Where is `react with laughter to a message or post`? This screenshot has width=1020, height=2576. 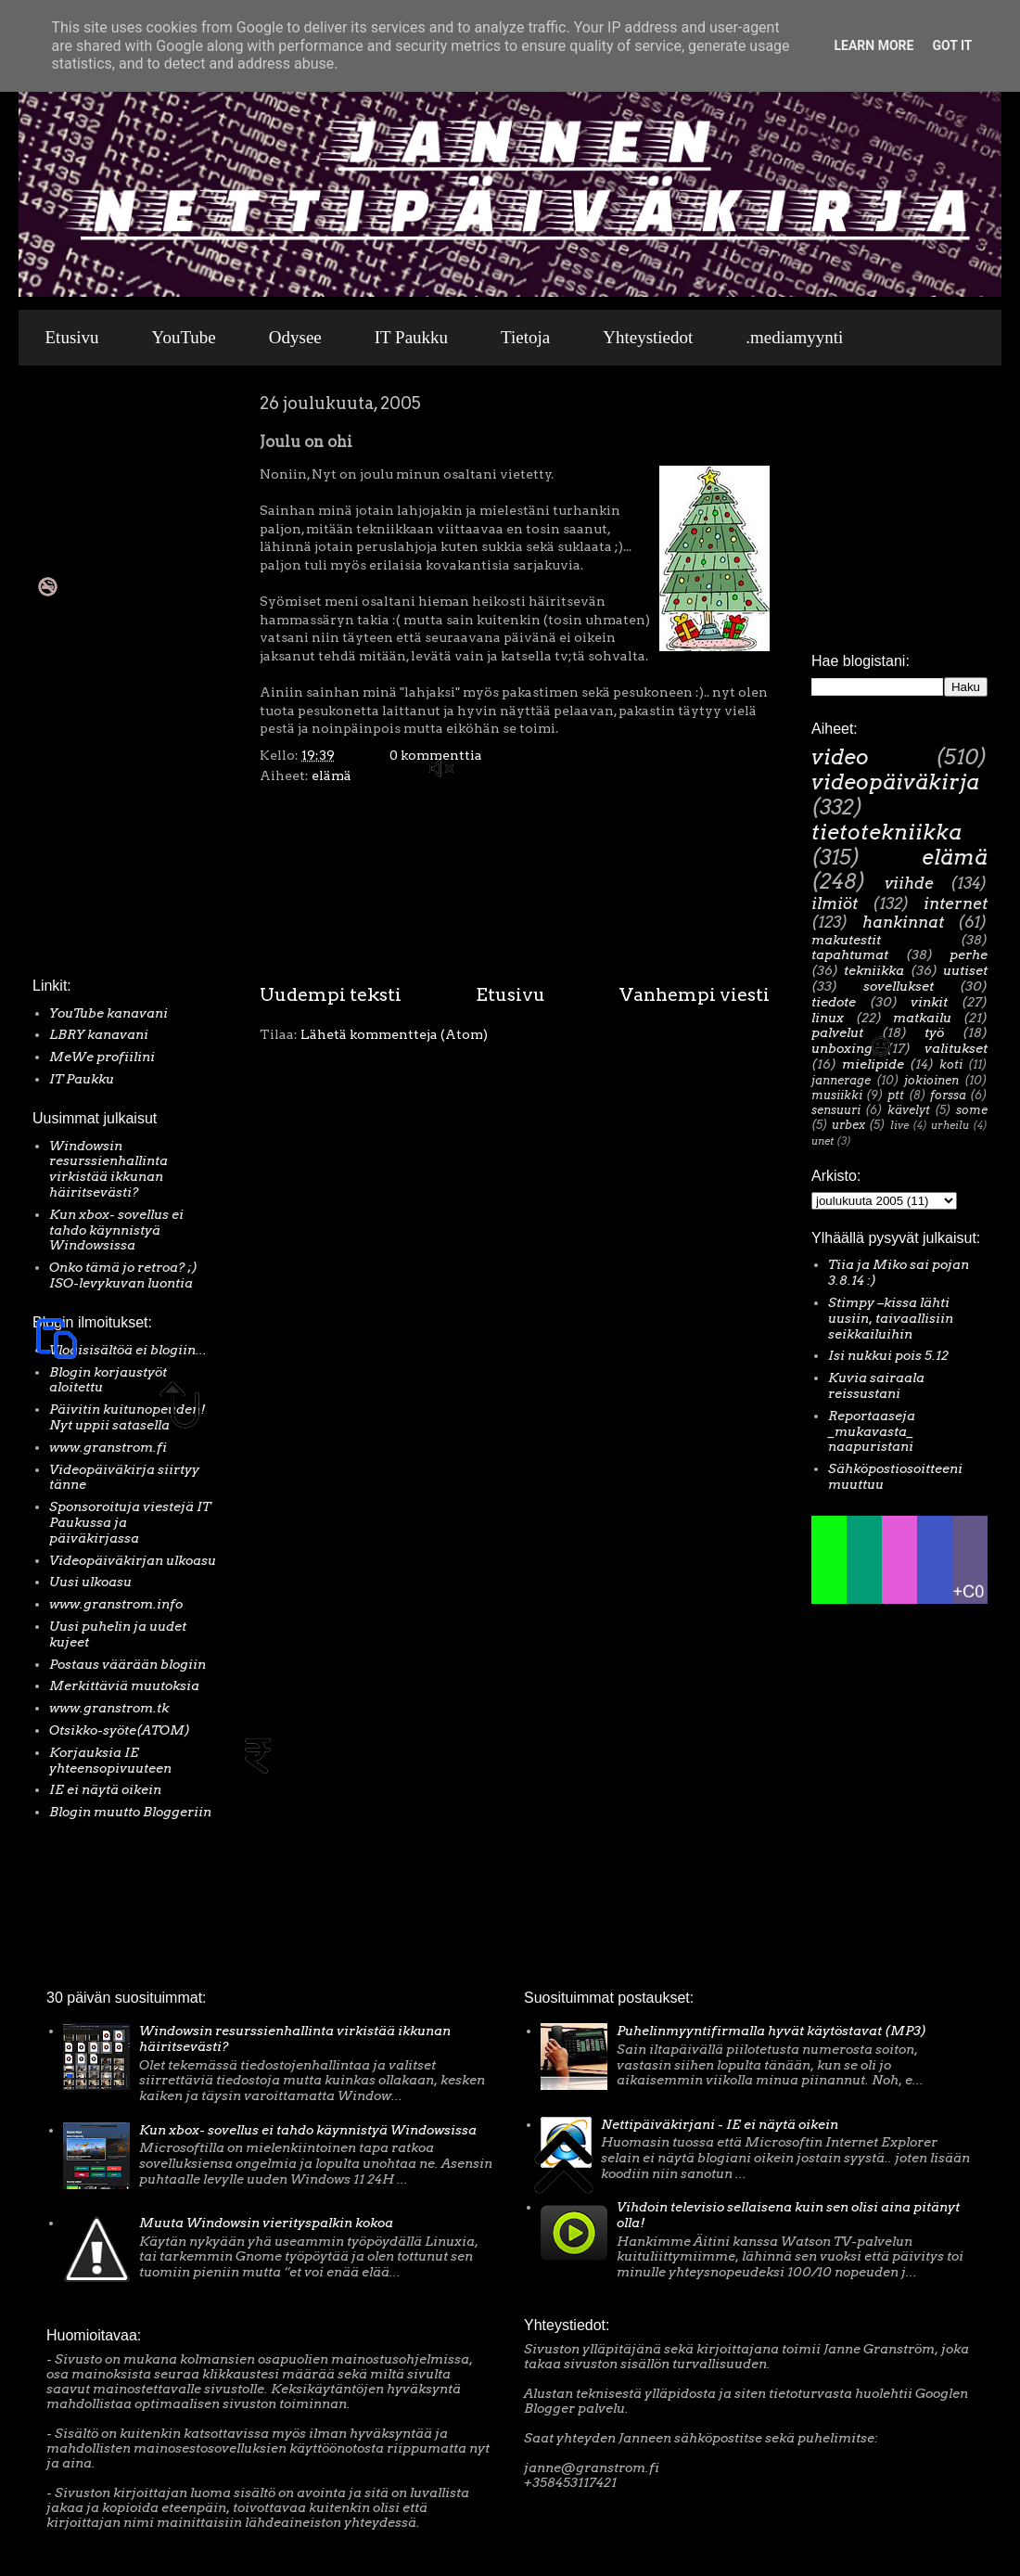
react with laughter to a message or post is located at coordinates (881, 1046).